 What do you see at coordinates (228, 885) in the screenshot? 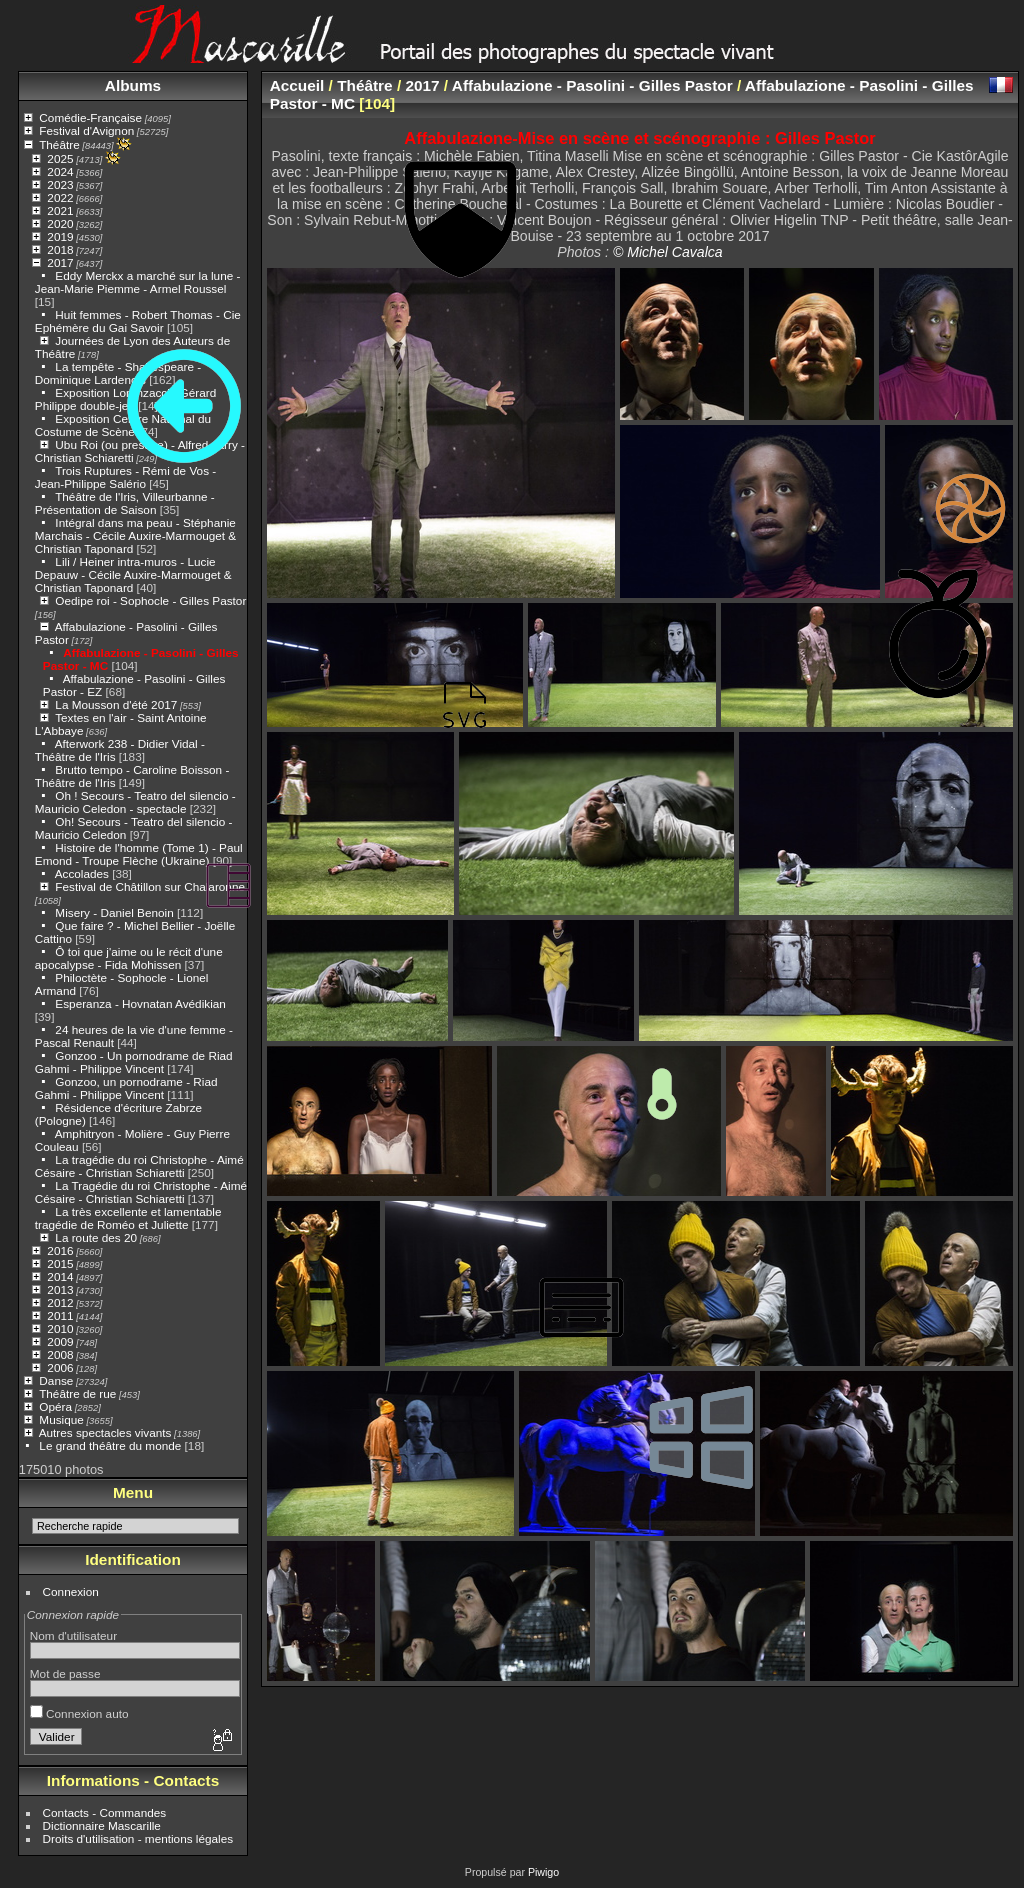
I see `toggle half-fill or partial selection` at bounding box center [228, 885].